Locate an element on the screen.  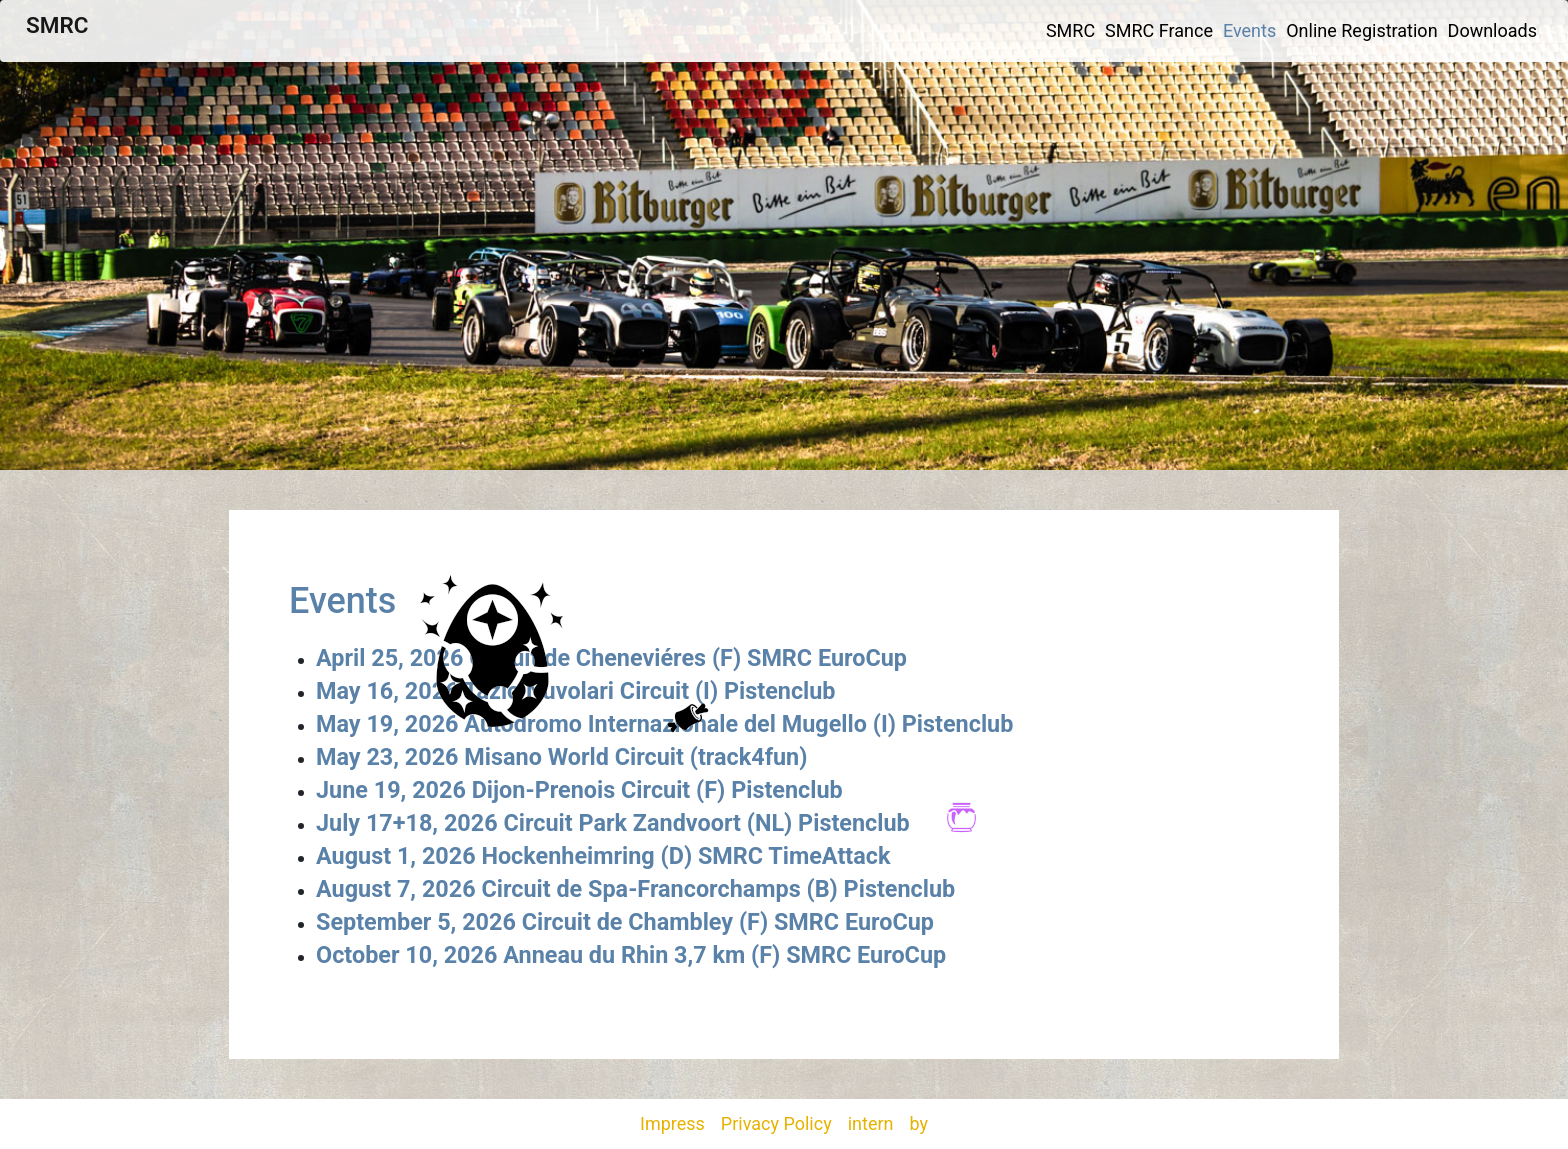
view inventory or storage container is located at coordinates (961, 817).